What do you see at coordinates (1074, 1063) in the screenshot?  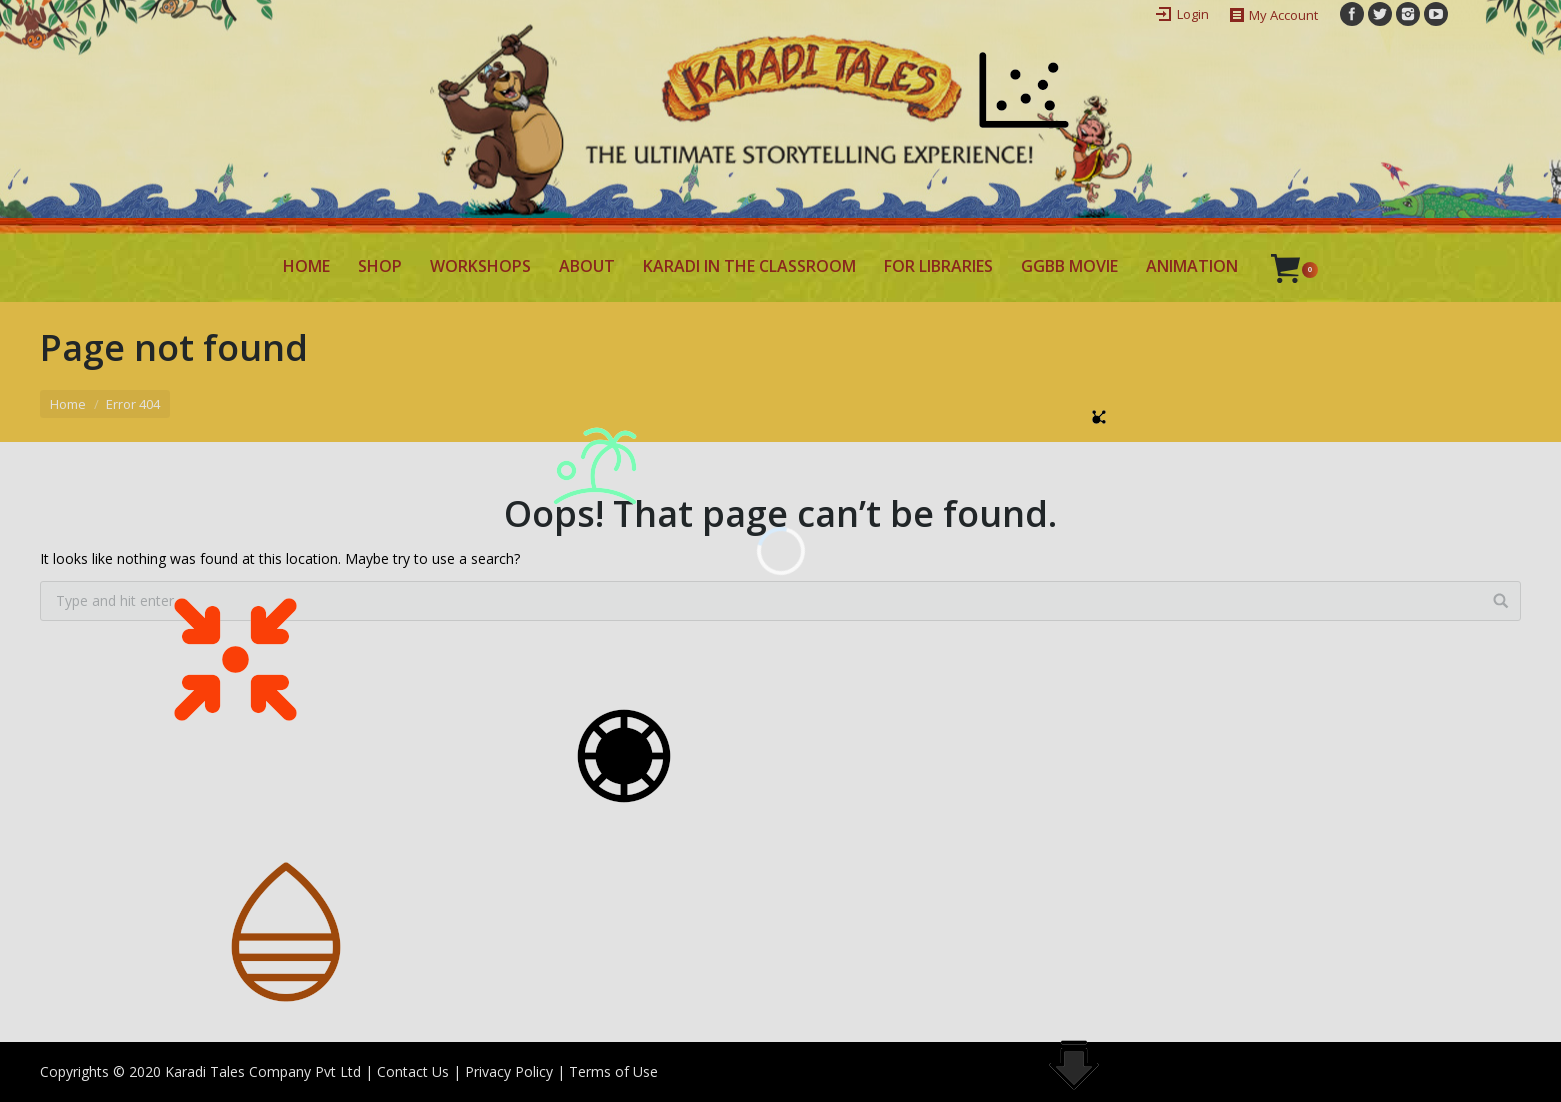 I see `download file or content` at bounding box center [1074, 1063].